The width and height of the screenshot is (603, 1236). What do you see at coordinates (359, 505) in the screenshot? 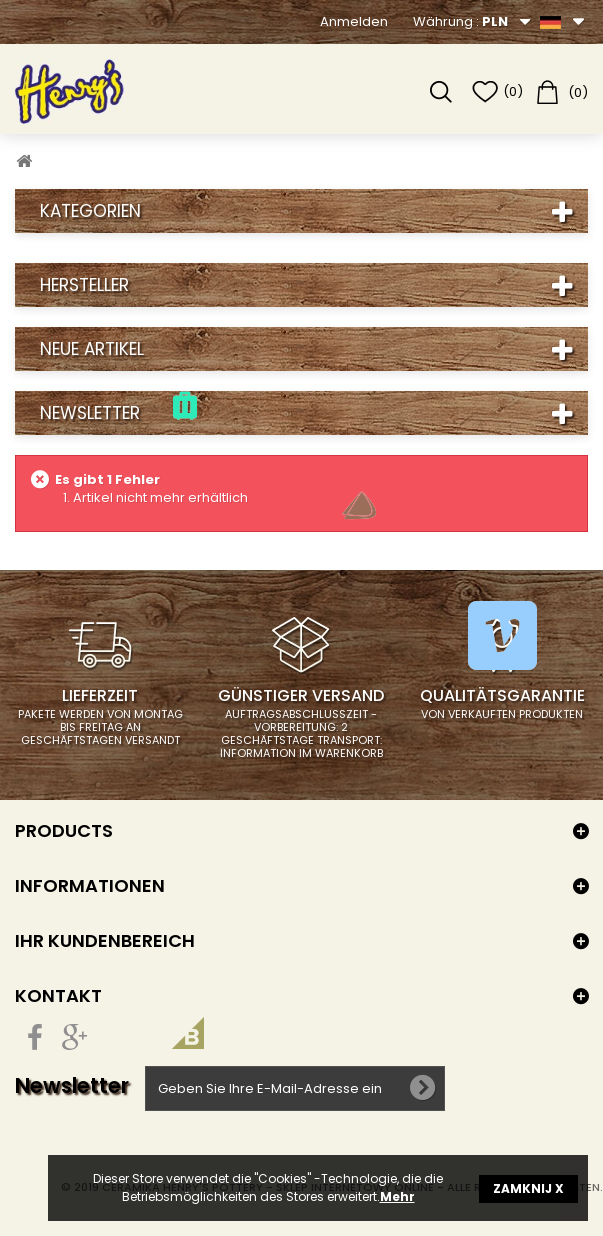
I see `EndeavourOS Linux distribution logo` at bounding box center [359, 505].